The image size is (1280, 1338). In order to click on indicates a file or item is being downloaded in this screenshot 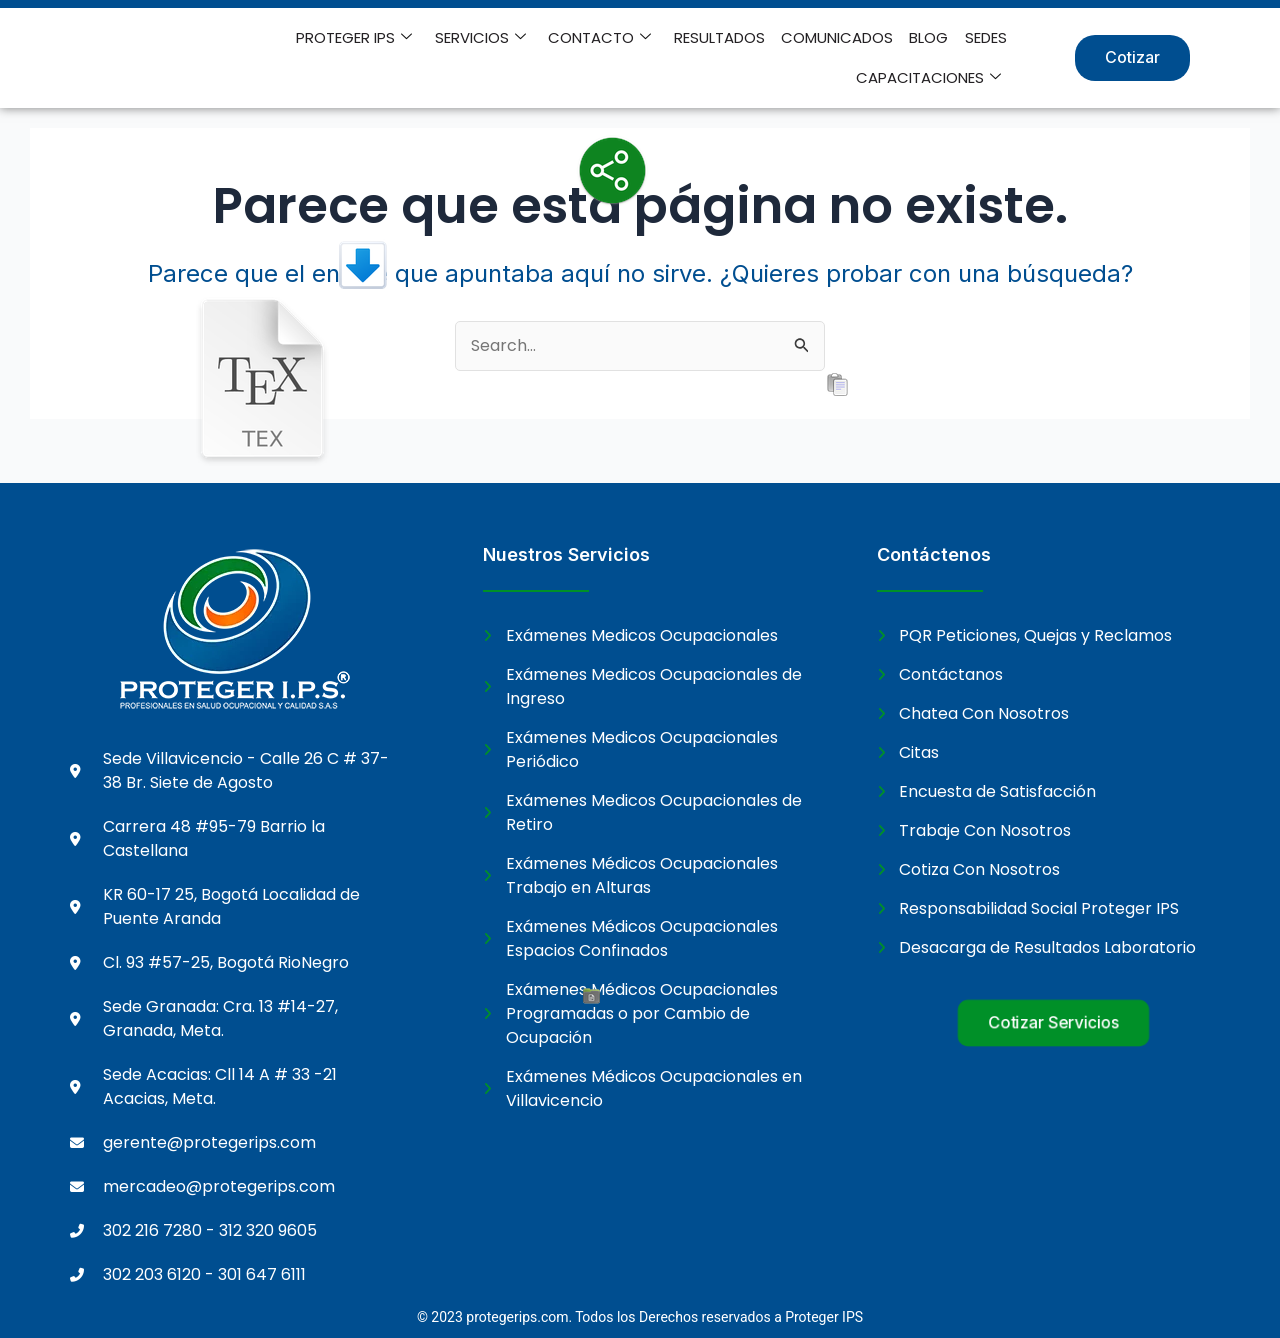, I will do `click(400, 228)`.